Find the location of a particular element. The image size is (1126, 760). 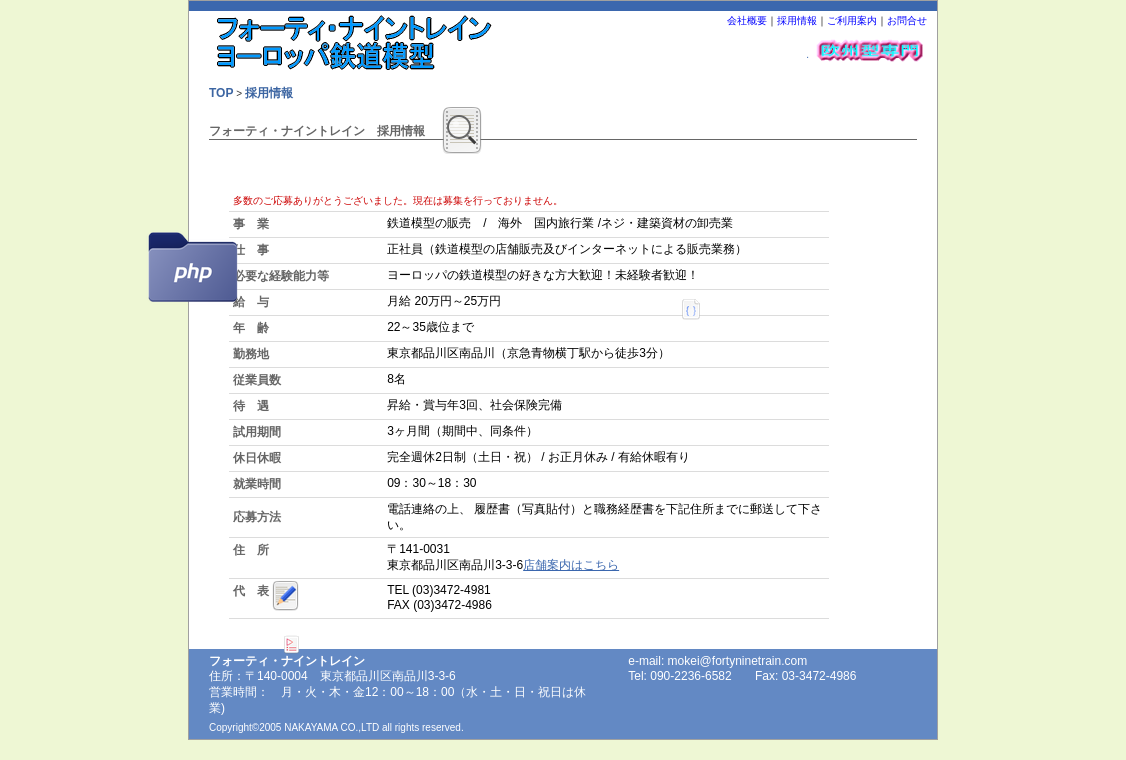

an mp3 playlist file is located at coordinates (291, 644).